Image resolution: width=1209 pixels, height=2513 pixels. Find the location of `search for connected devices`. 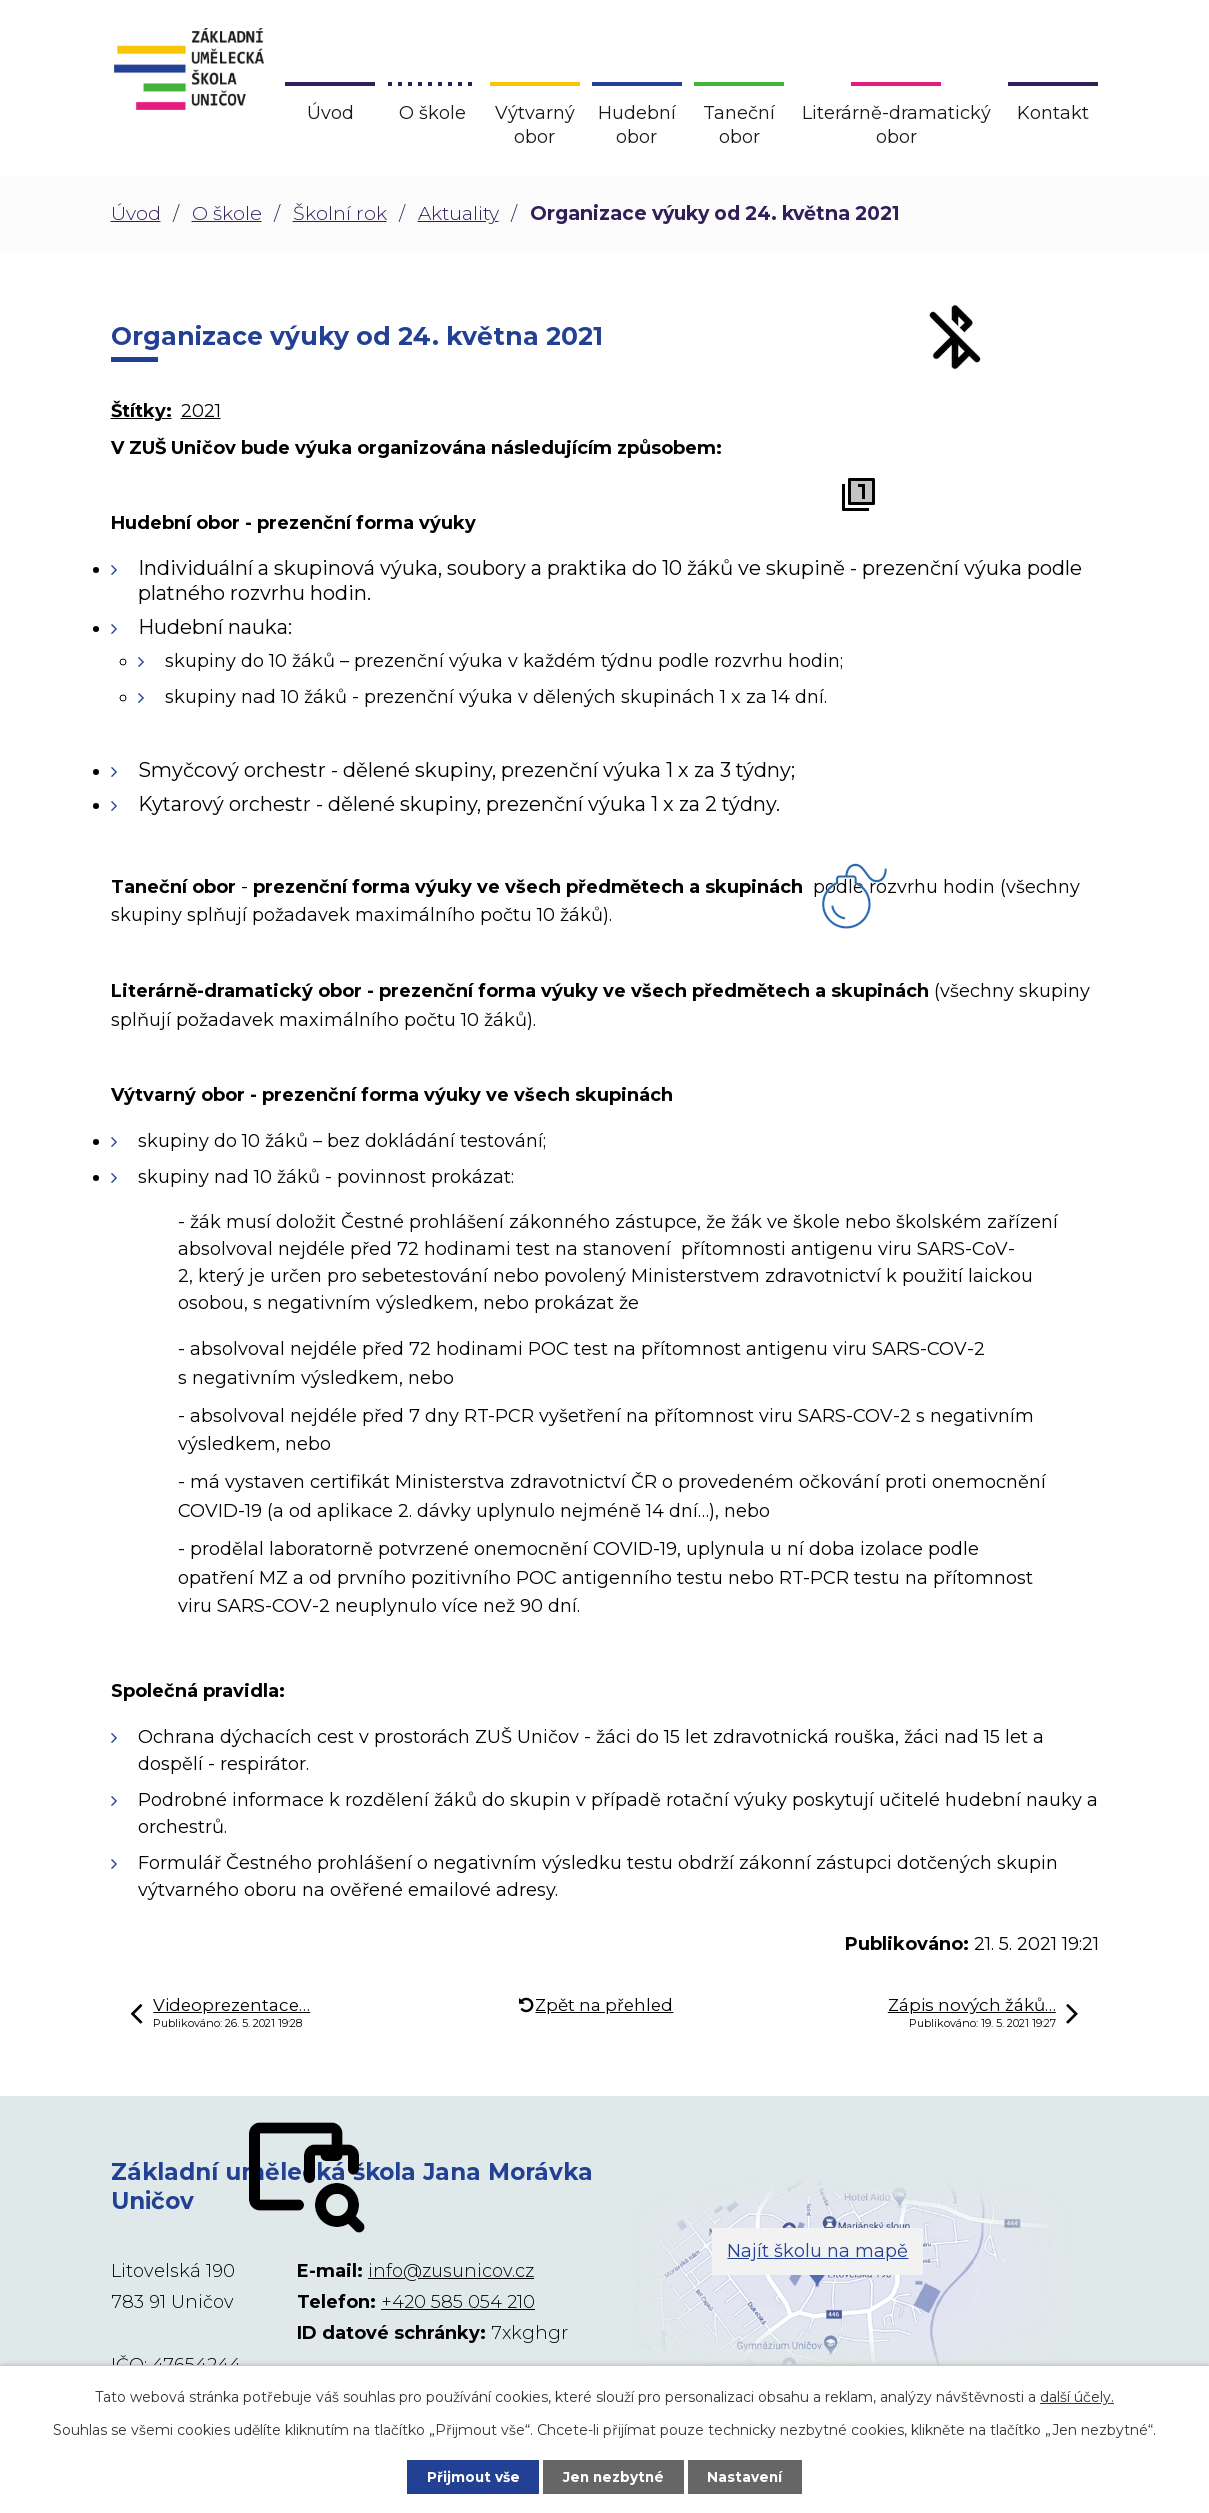

search for connected devices is located at coordinates (304, 2172).